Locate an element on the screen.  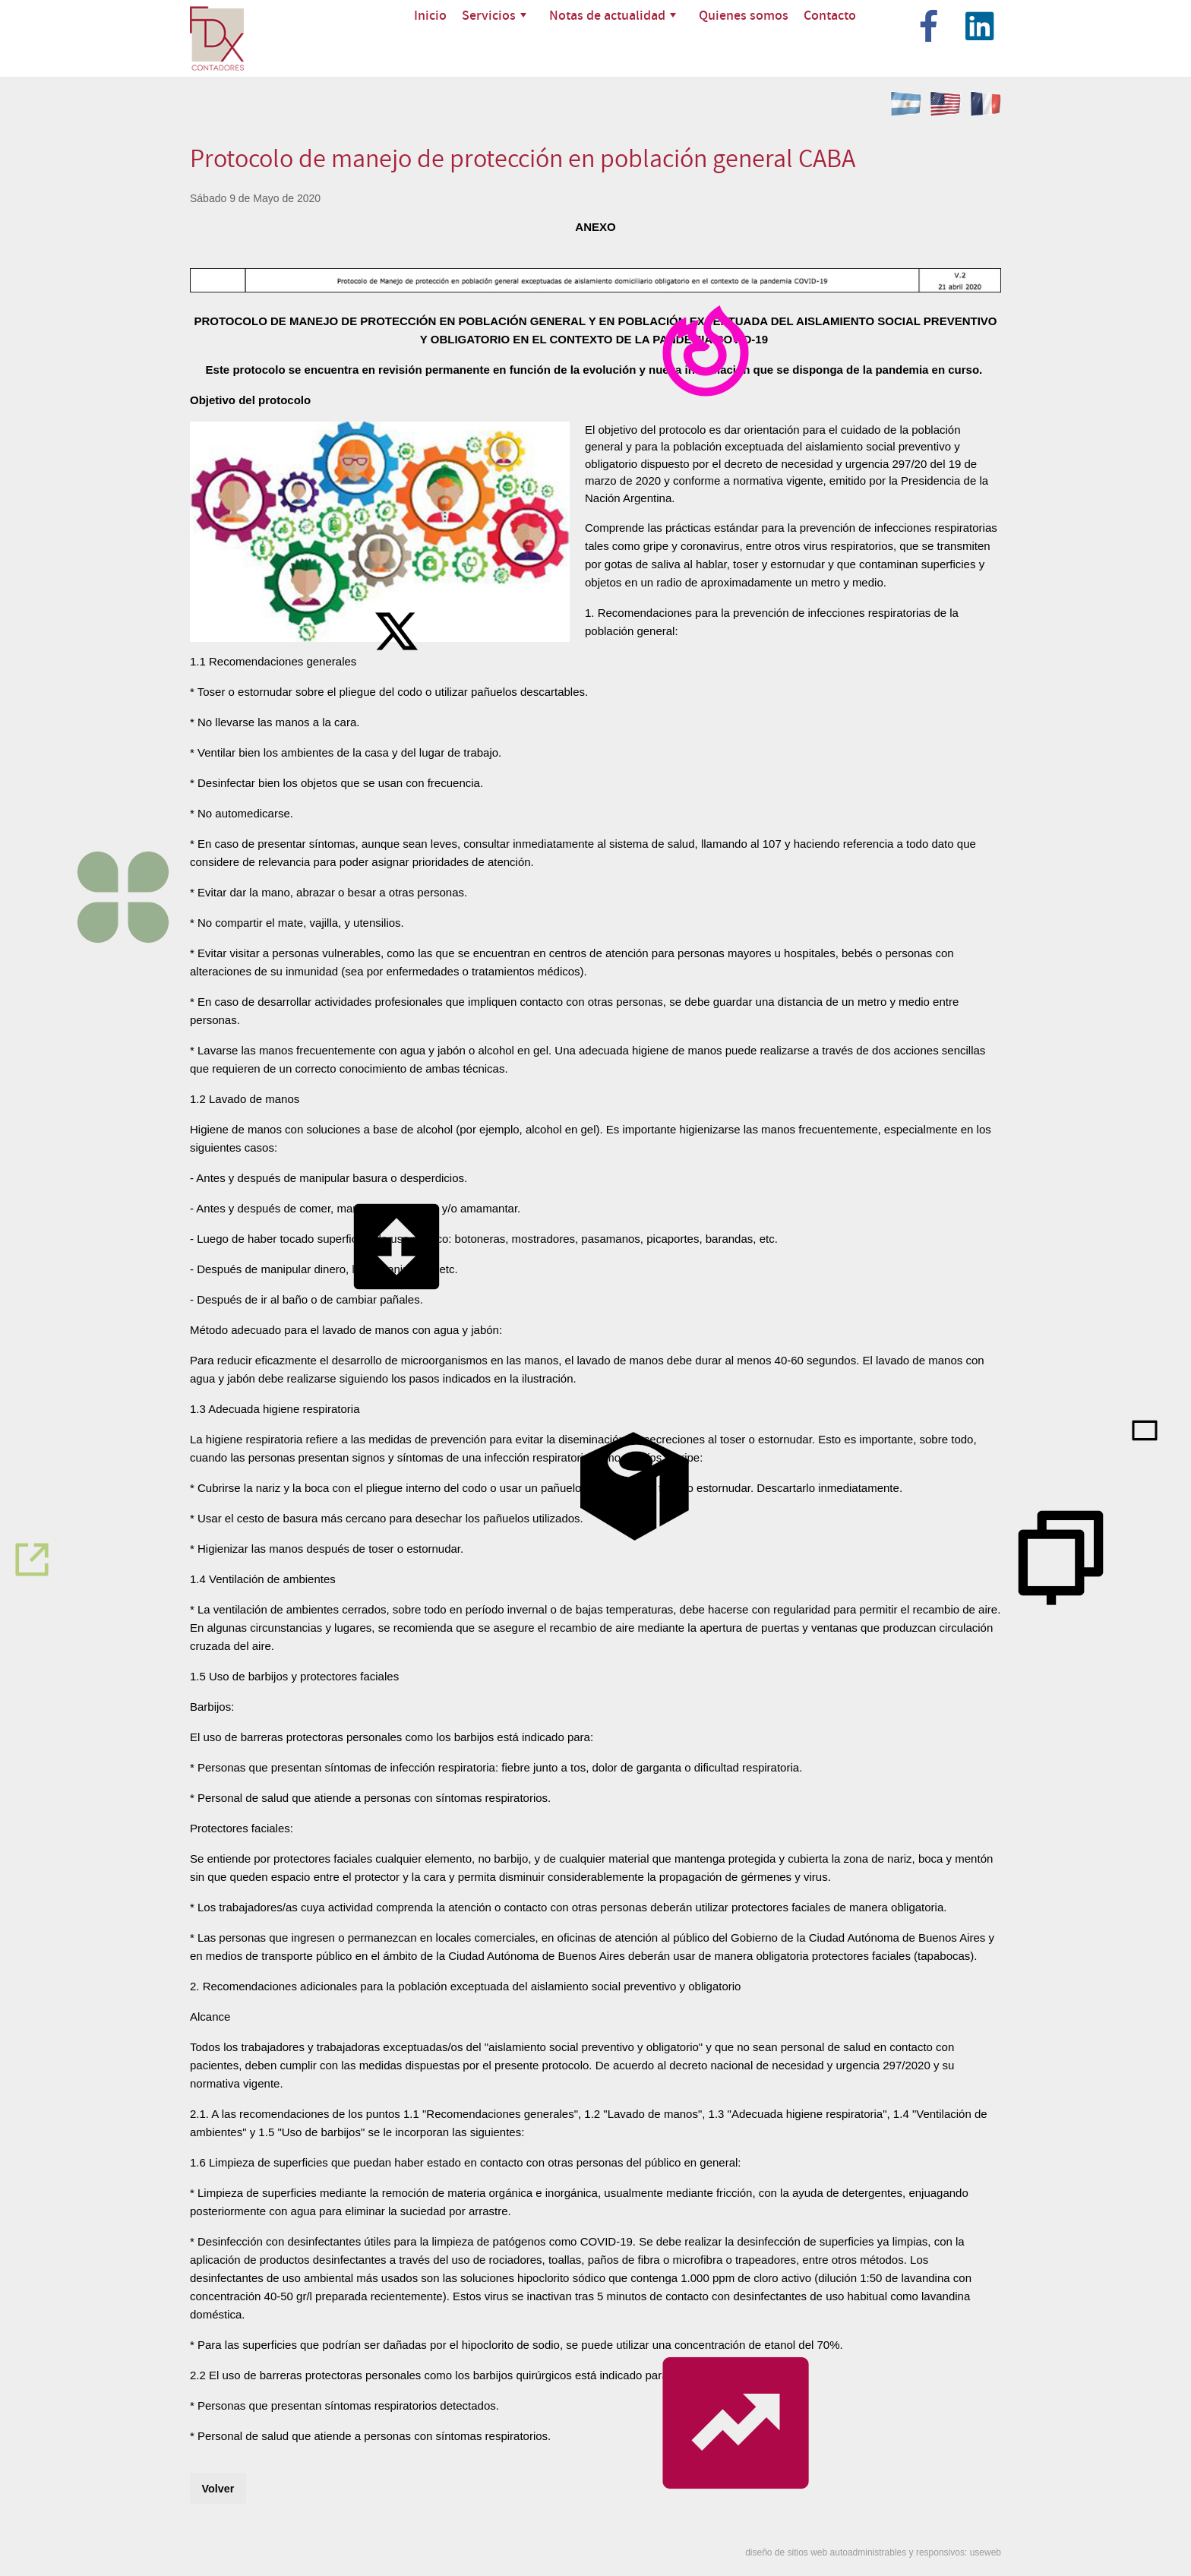
share to X (formerly Twitter) is located at coordinates (396, 631).